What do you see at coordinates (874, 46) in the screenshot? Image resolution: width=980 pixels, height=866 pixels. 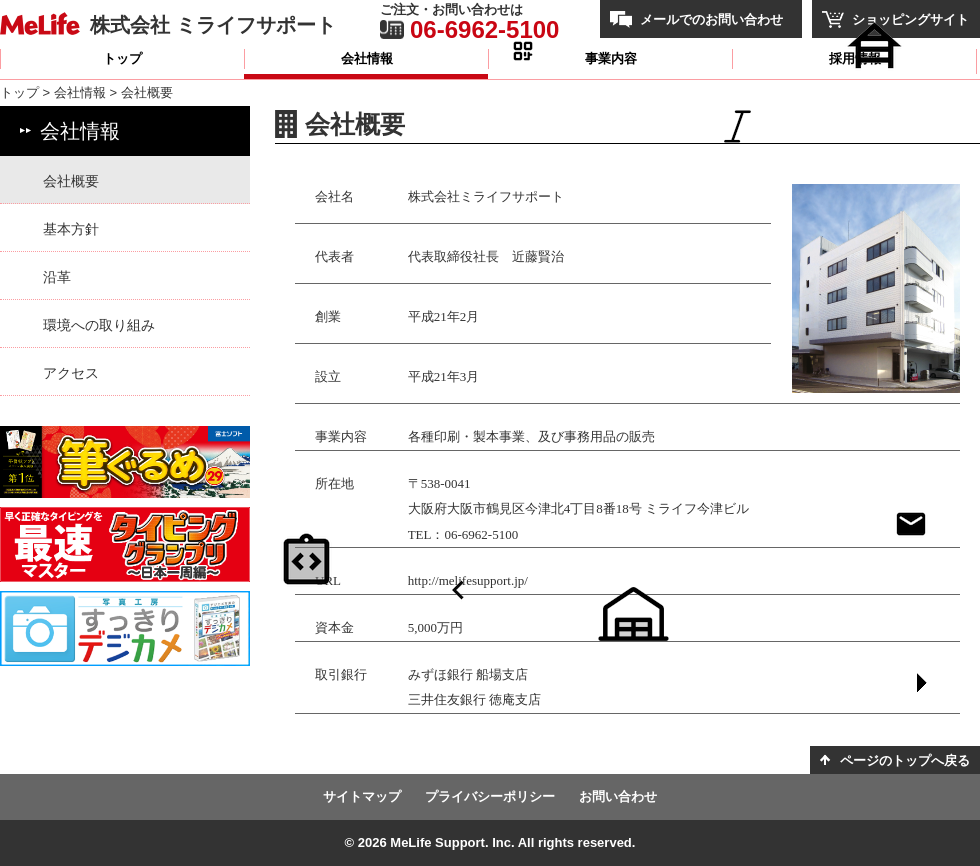 I see `view home exterior or siding options` at bounding box center [874, 46].